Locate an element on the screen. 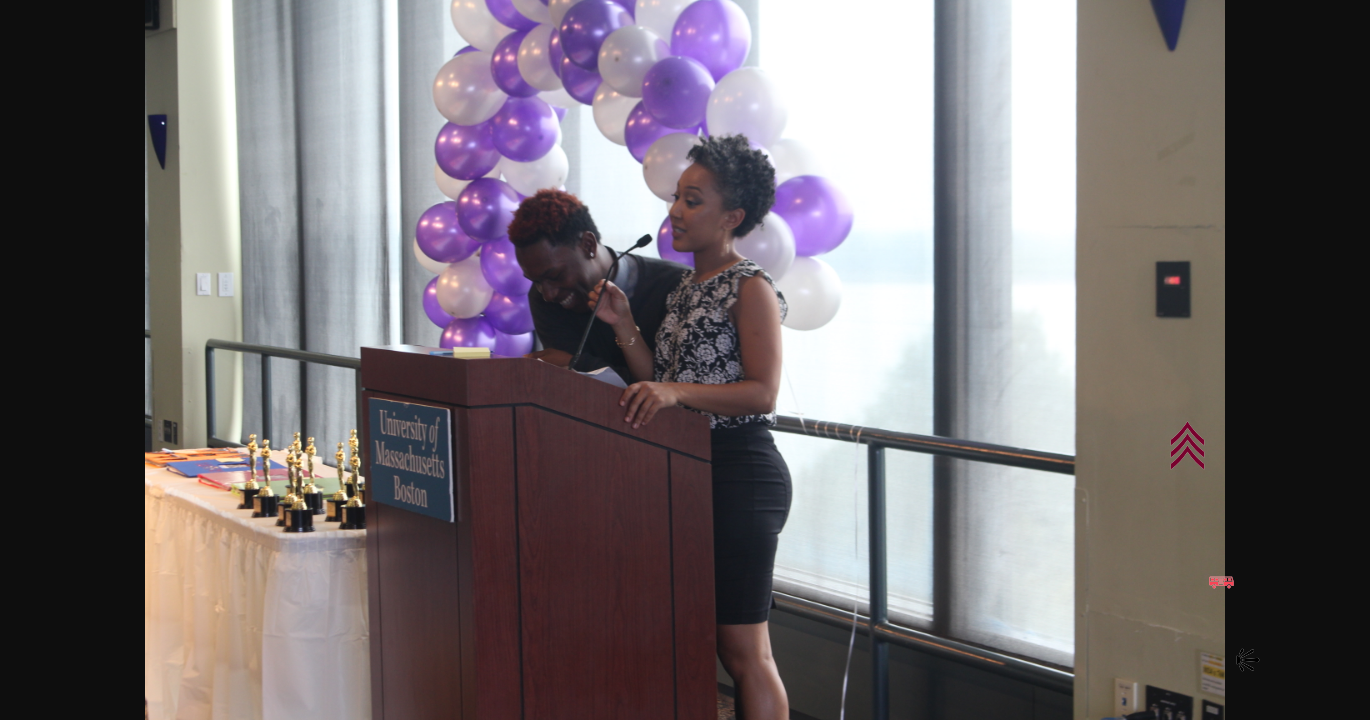 This screenshot has height=720, width=1370. indicates a splash effect or impact animation is located at coordinates (1248, 660).